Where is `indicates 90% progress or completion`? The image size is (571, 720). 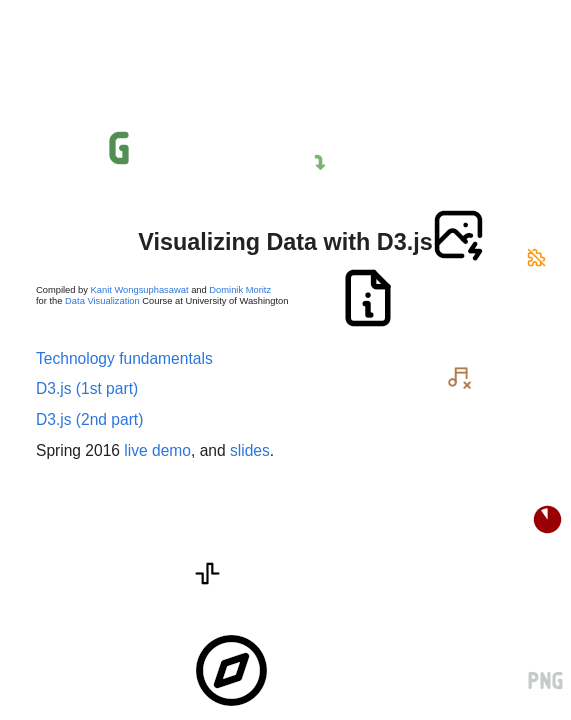
indicates 90% progress or completion is located at coordinates (547, 519).